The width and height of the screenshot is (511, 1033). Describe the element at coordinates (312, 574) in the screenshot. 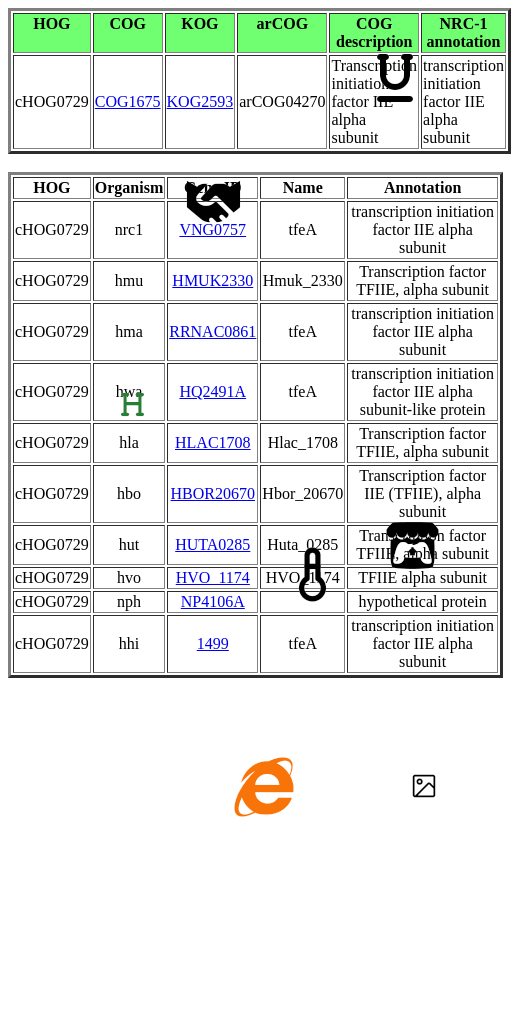

I see `view current temperature reading` at that location.